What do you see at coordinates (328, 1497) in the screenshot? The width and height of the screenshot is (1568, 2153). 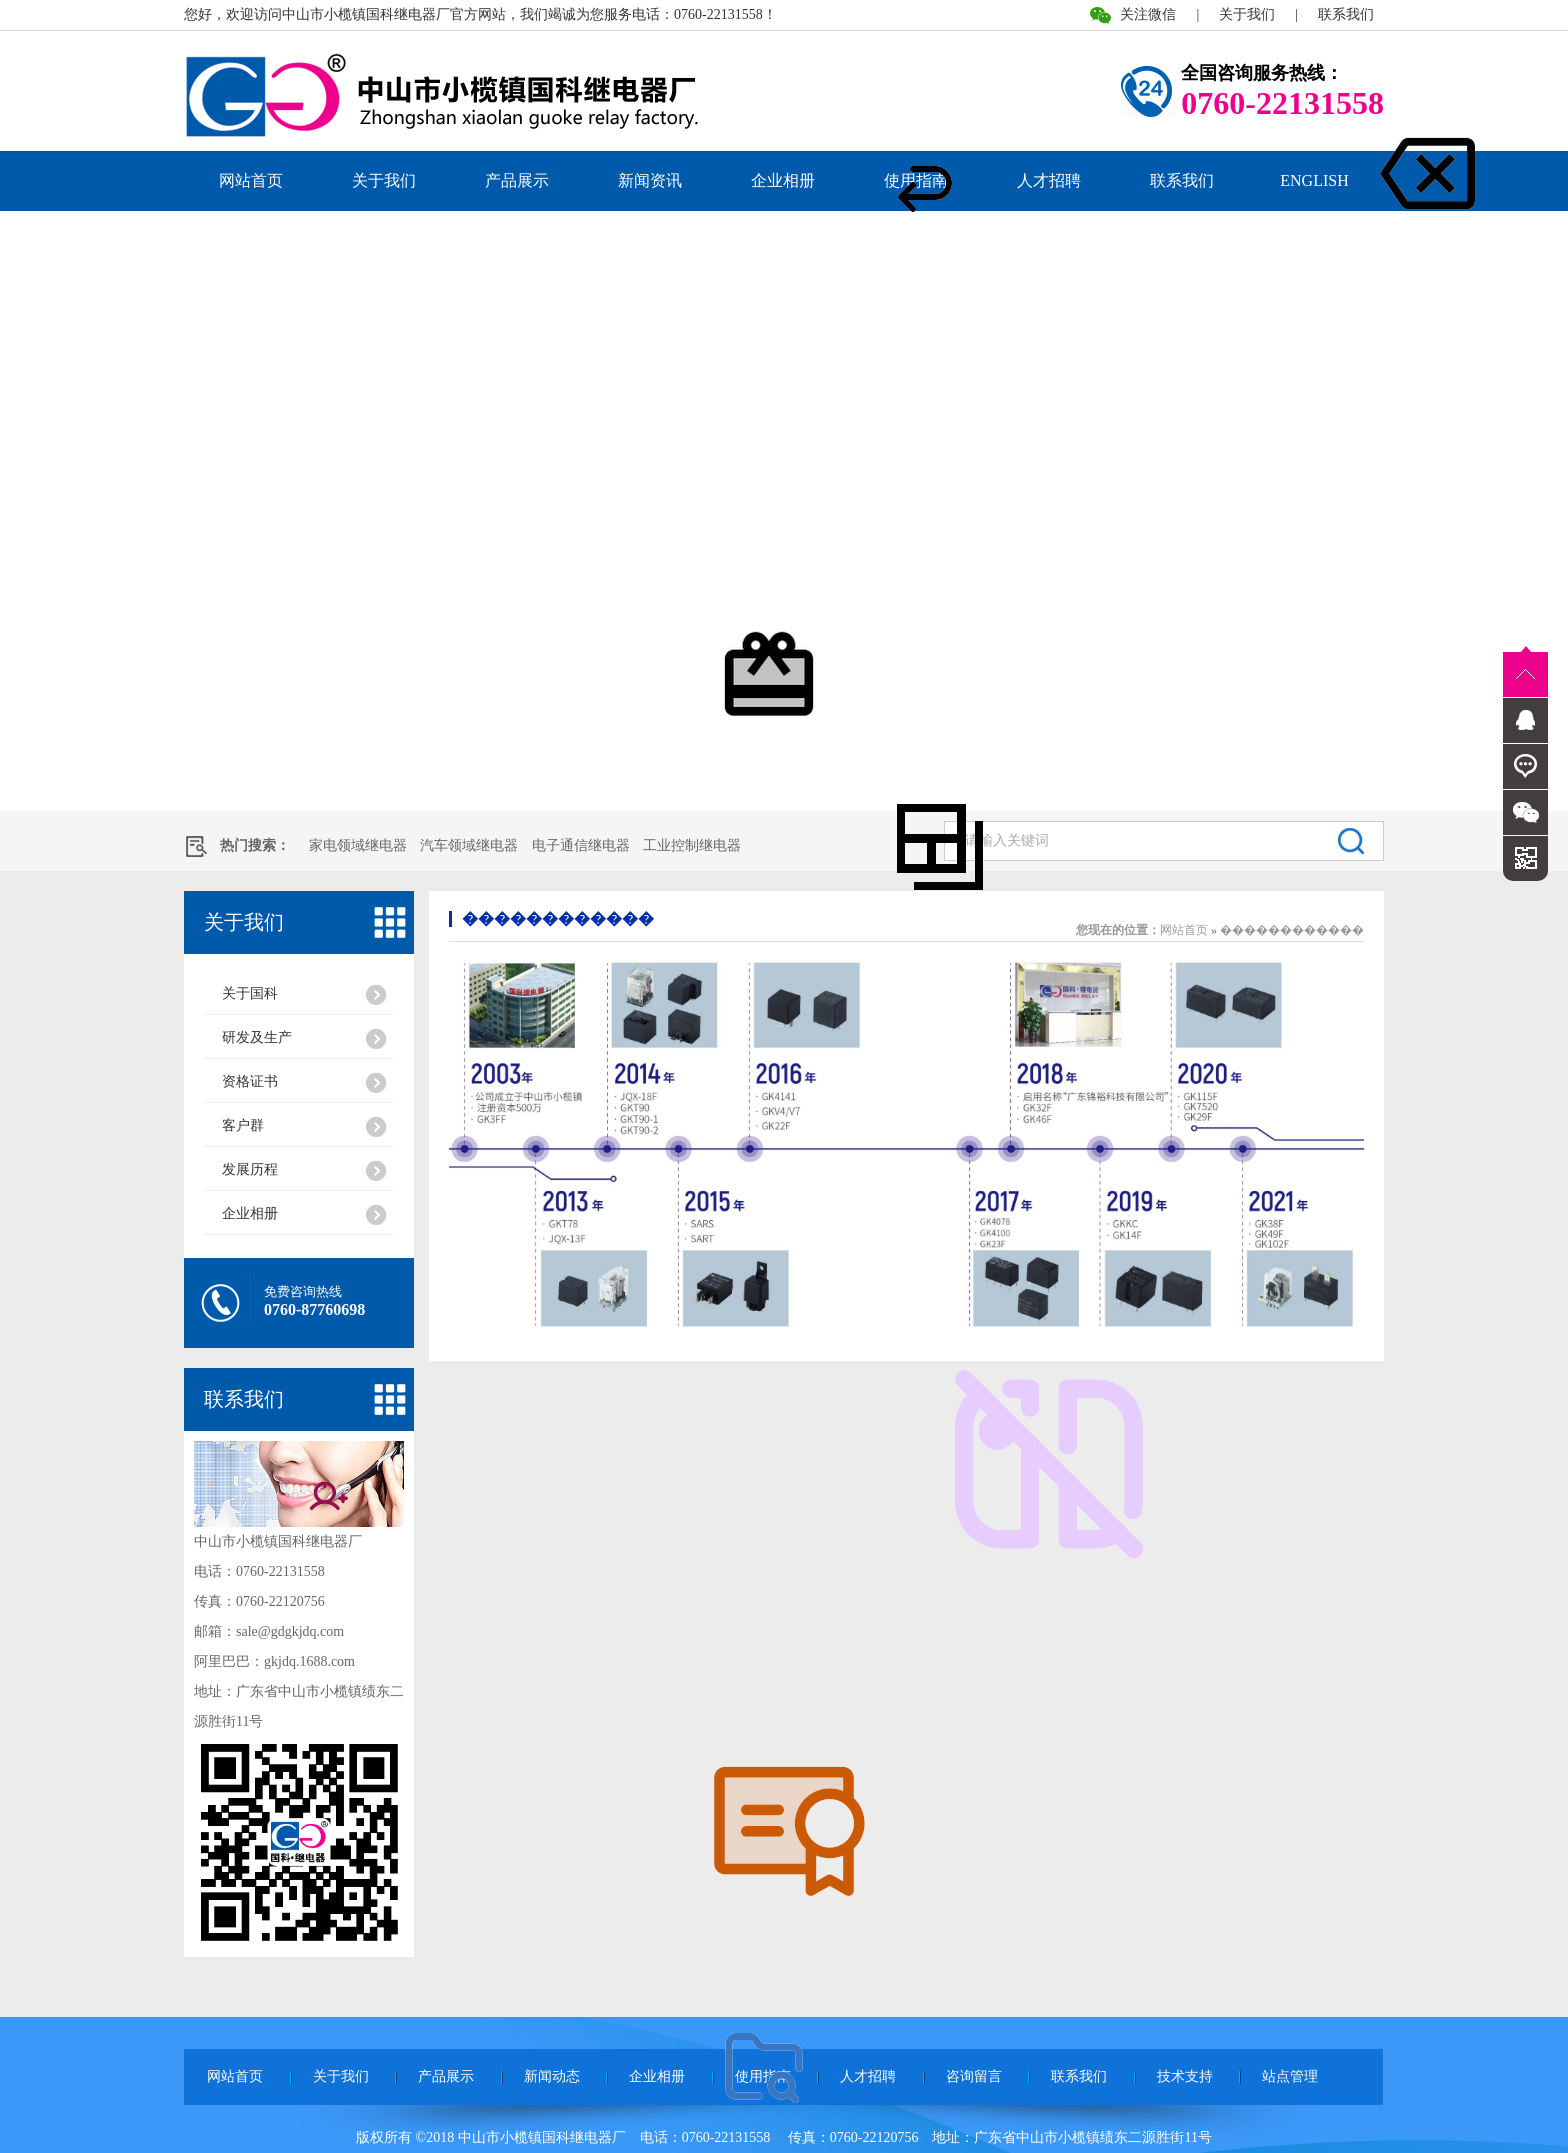 I see `add a new user or contact` at bounding box center [328, 1497].